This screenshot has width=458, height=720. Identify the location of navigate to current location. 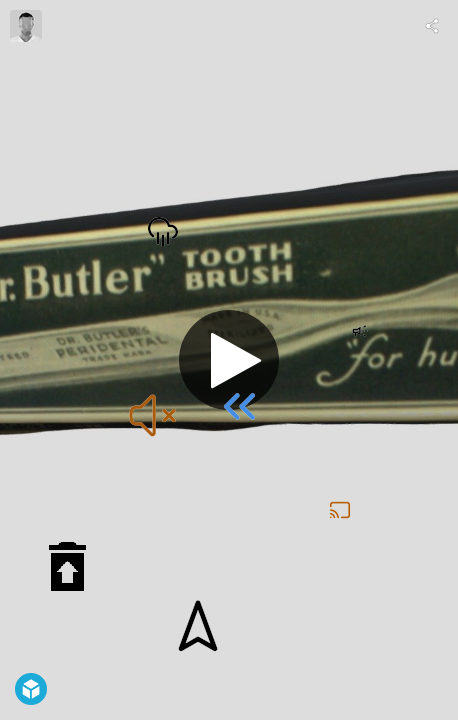
(198, 627).